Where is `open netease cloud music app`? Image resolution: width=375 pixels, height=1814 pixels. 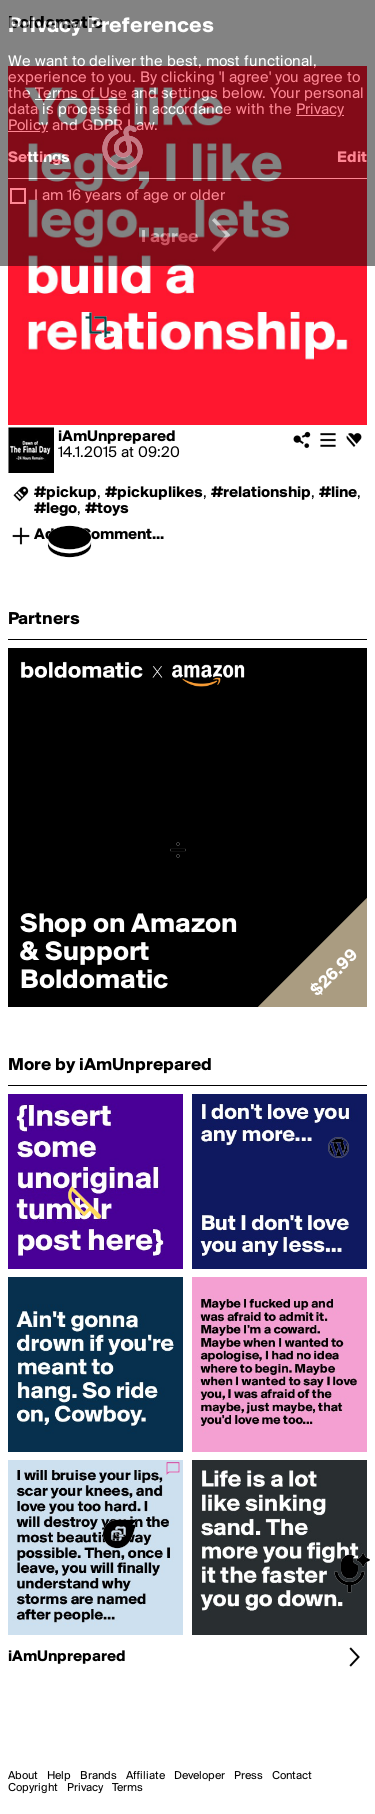
open netease cloud music app is located at coordinates (122, 147).